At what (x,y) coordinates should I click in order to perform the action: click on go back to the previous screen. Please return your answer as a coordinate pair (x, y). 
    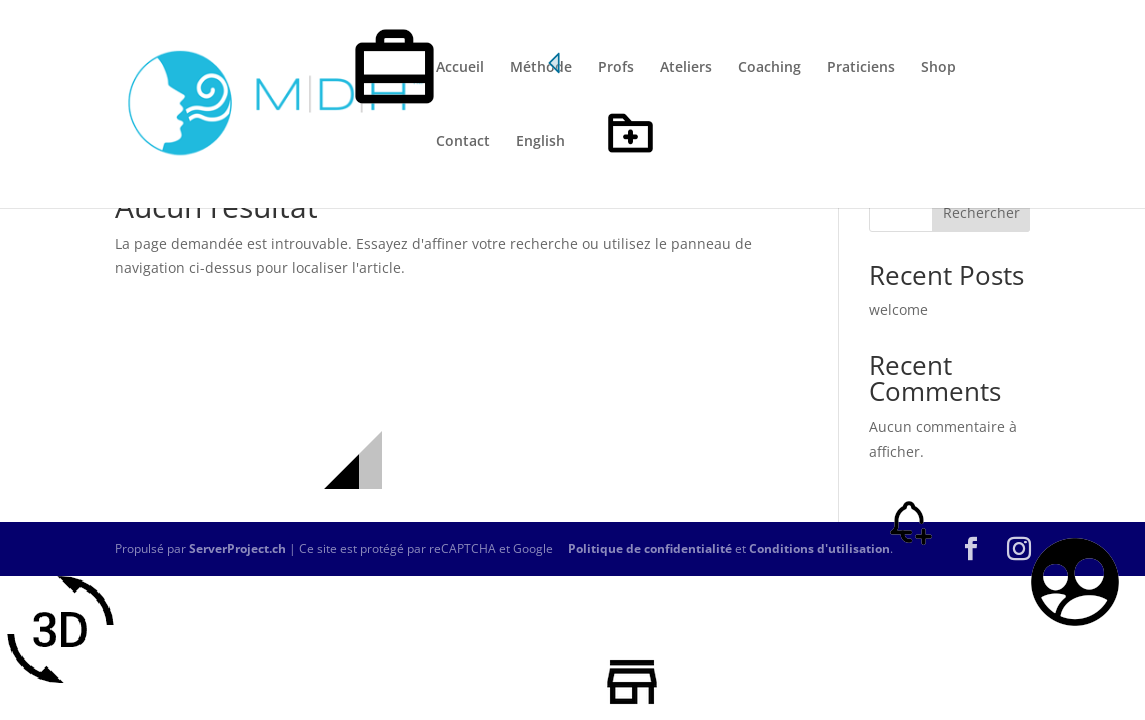
    Looking at the image, I should click on (555, 63).